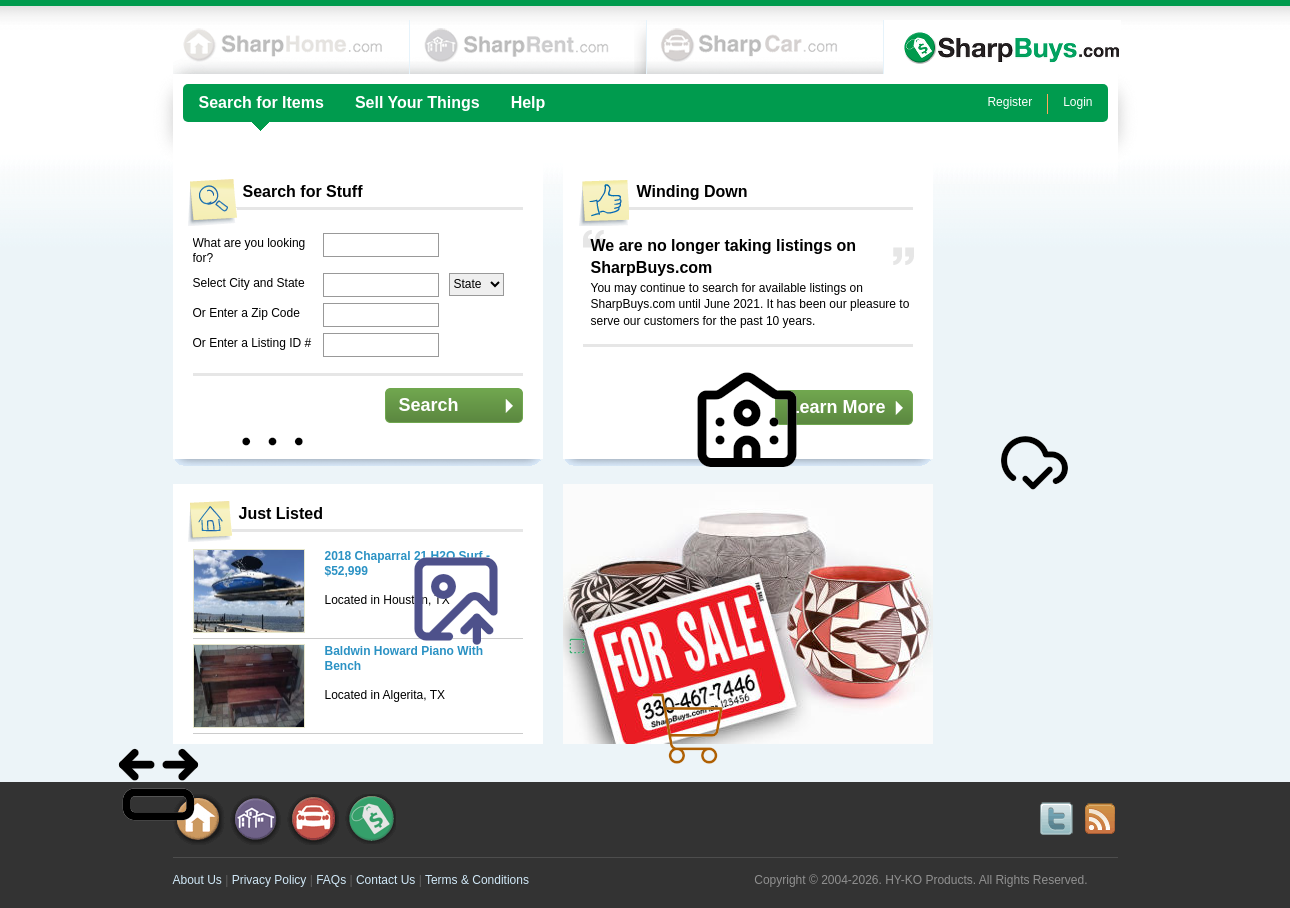 The width and height of the screenshot is (1290, 908). Describe the element at coordinates (158, 784) in the screenshot. I see `auto-resize content to fit container` at that location.